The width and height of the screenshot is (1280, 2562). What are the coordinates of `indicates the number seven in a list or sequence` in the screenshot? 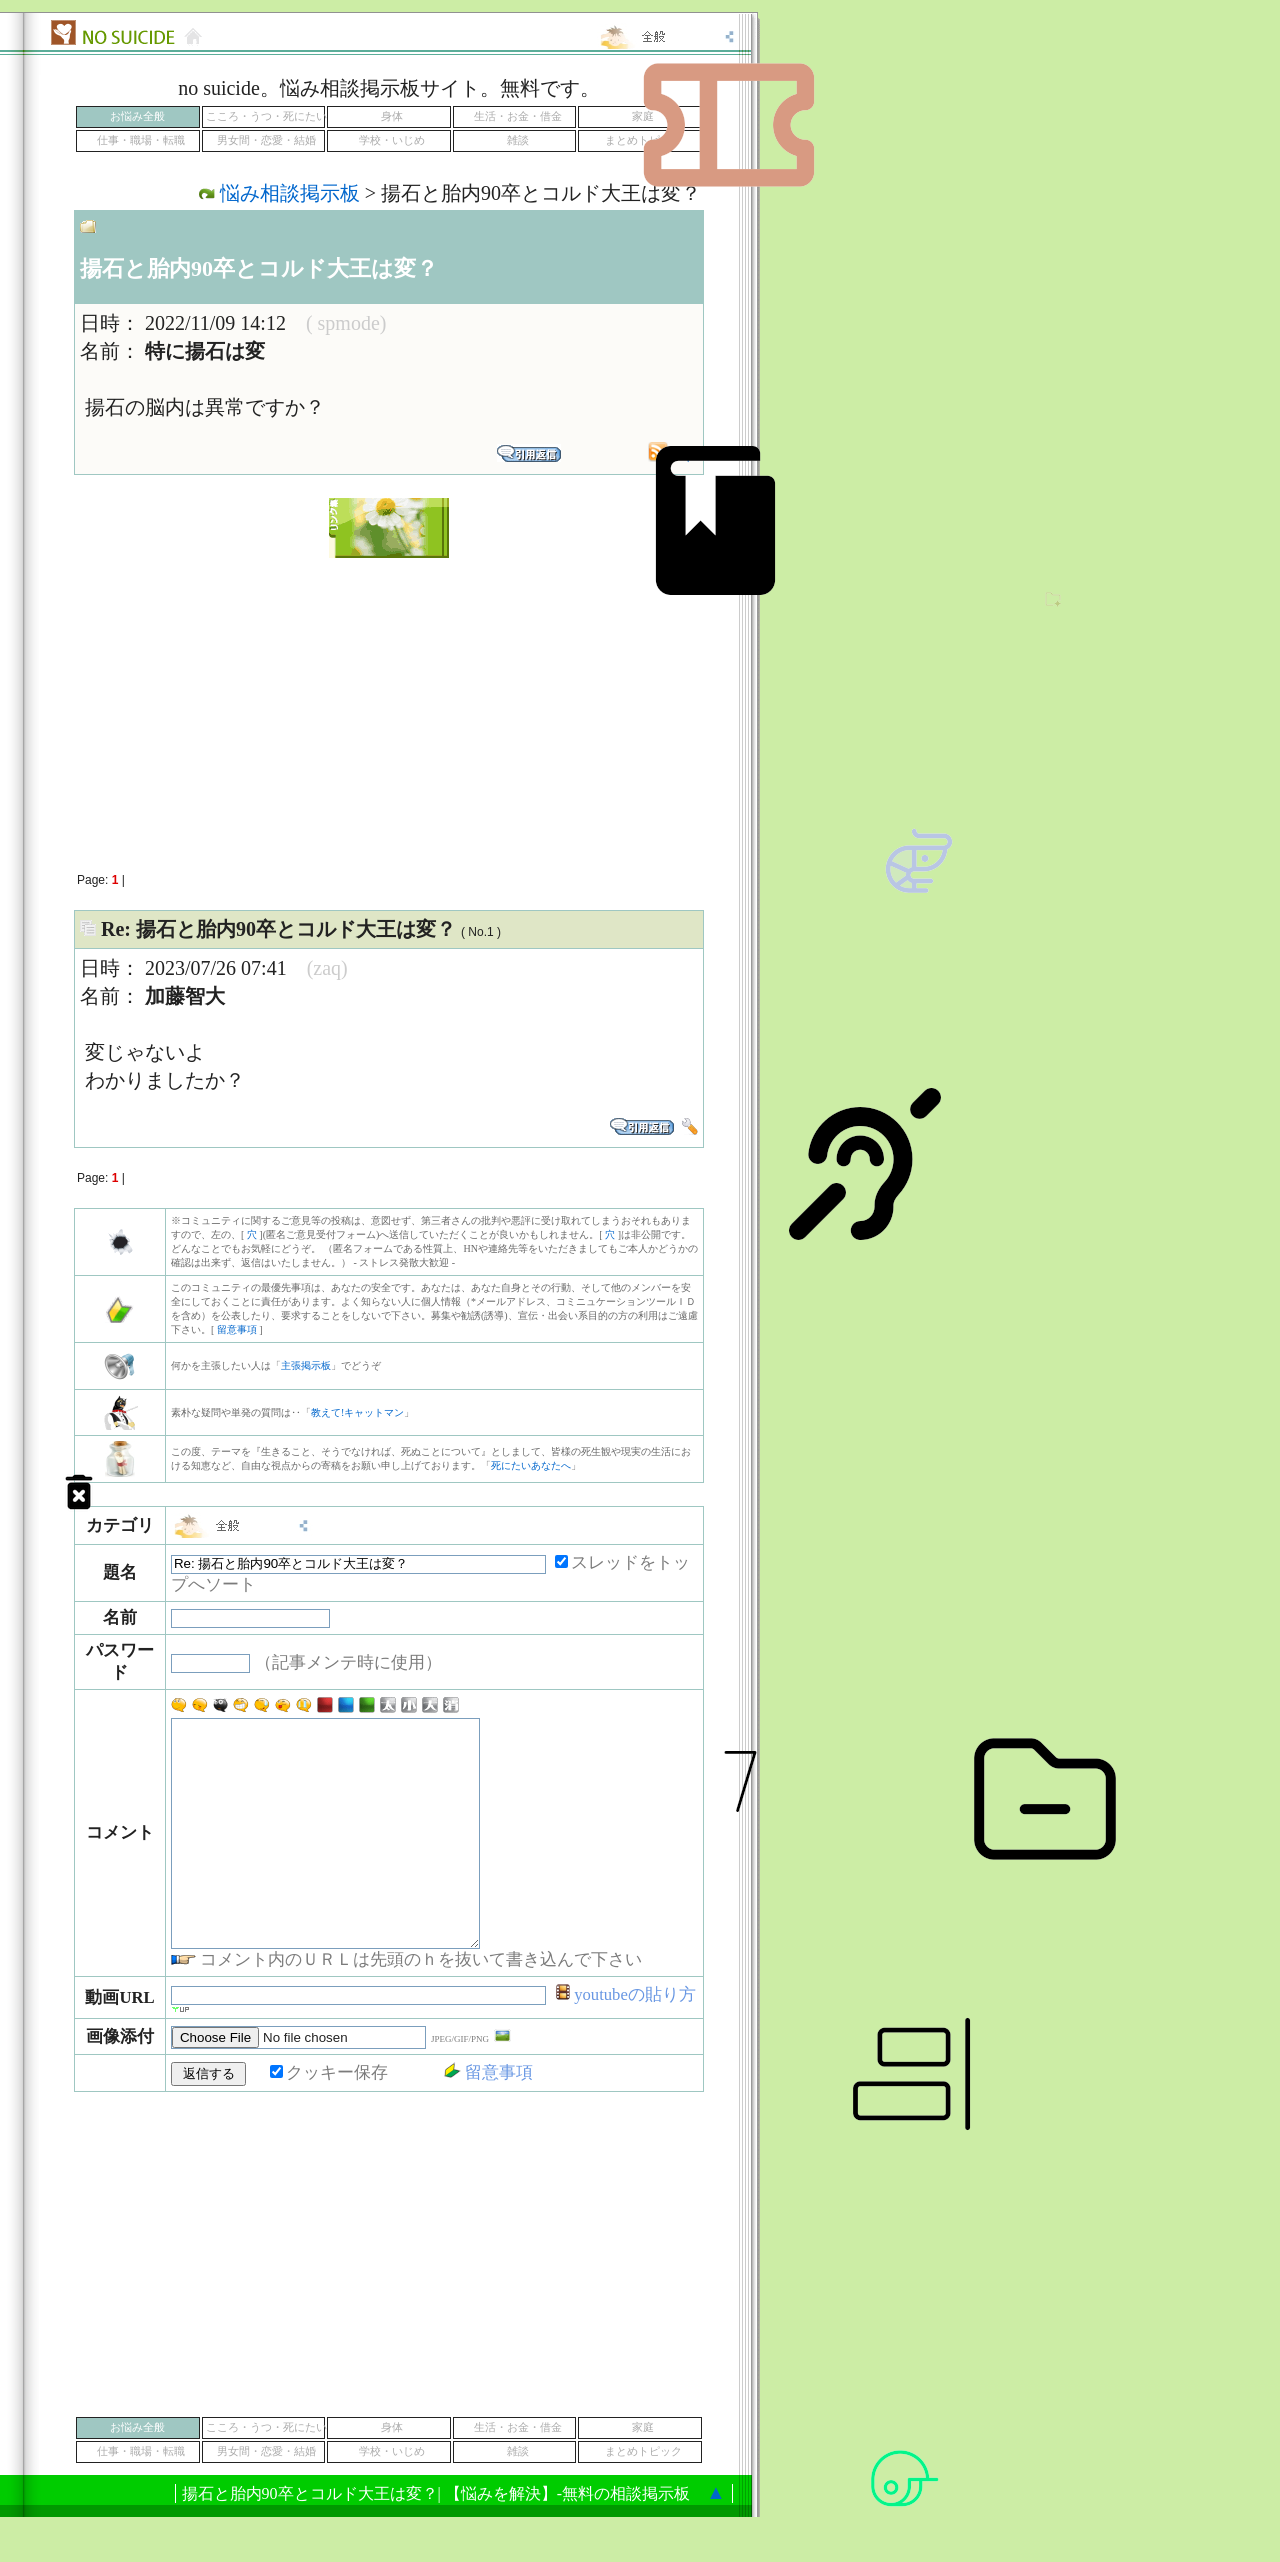 It's located at (740, 1781).